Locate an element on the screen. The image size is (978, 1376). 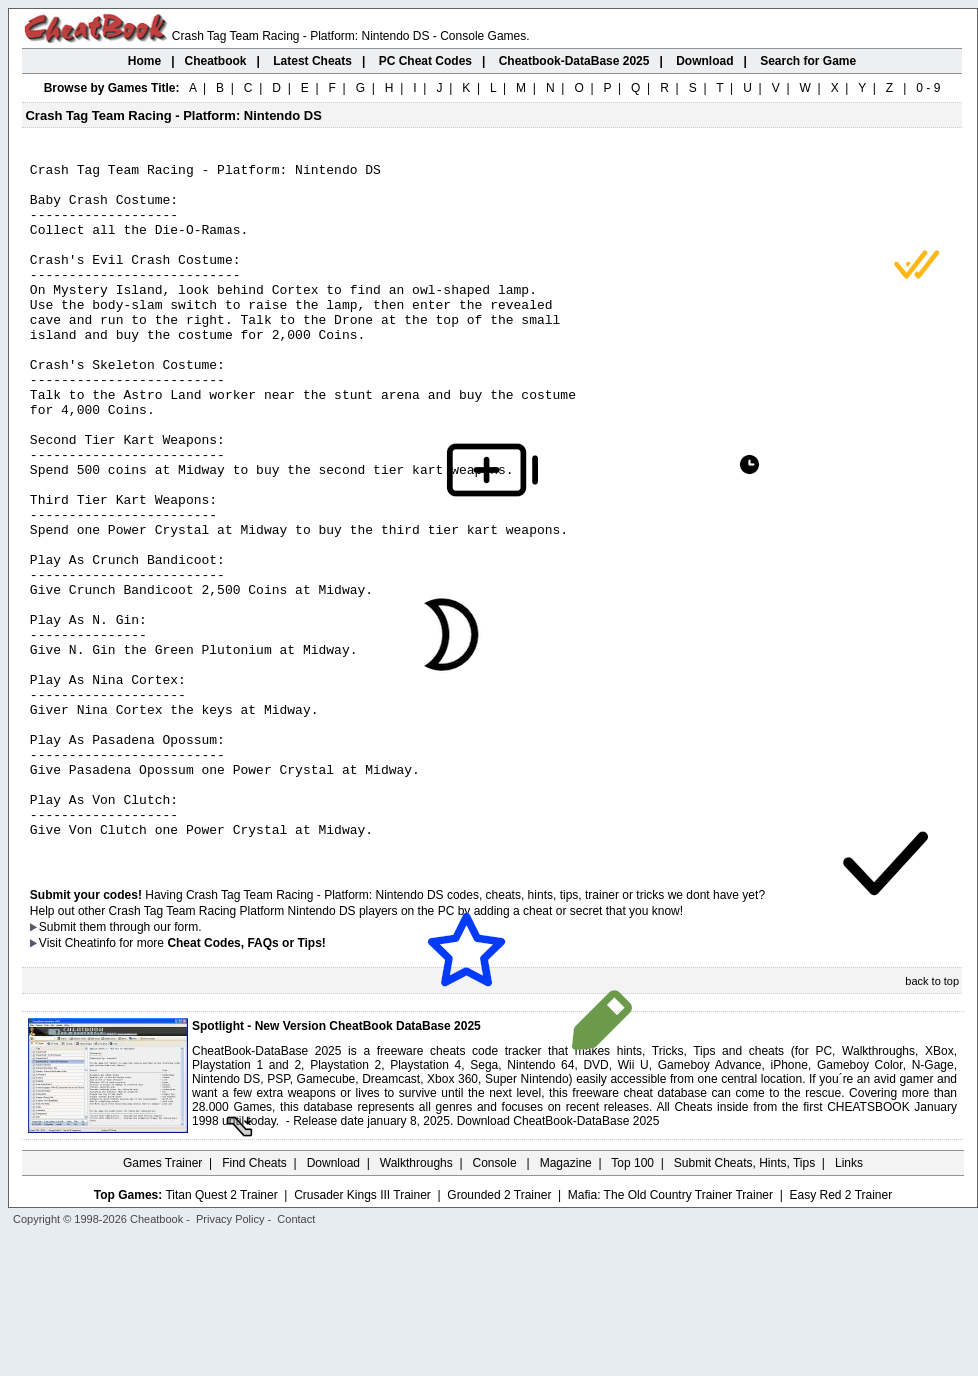
indicates escalator going down is located at coordinates (239, 1126).